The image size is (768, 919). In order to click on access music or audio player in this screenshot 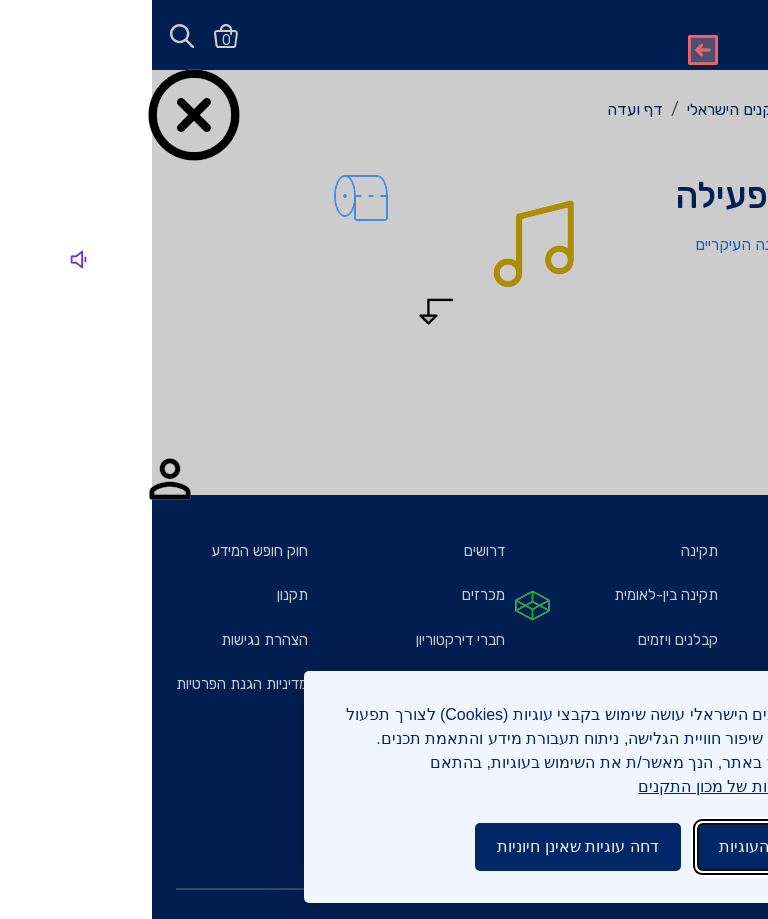, I will do `click(538, 245)`.